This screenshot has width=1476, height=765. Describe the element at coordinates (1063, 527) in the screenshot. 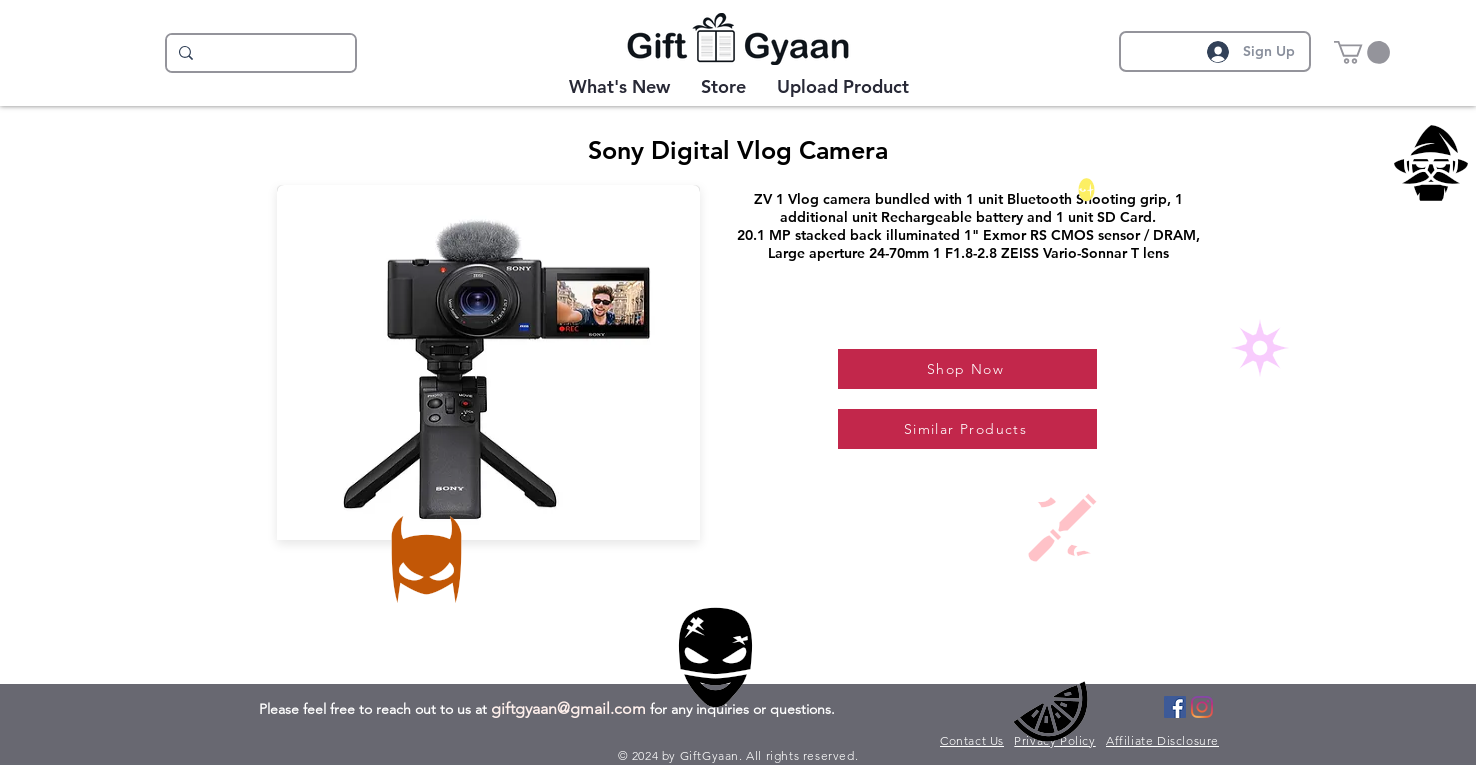

I see `access sculpting or carving tools` at that location.